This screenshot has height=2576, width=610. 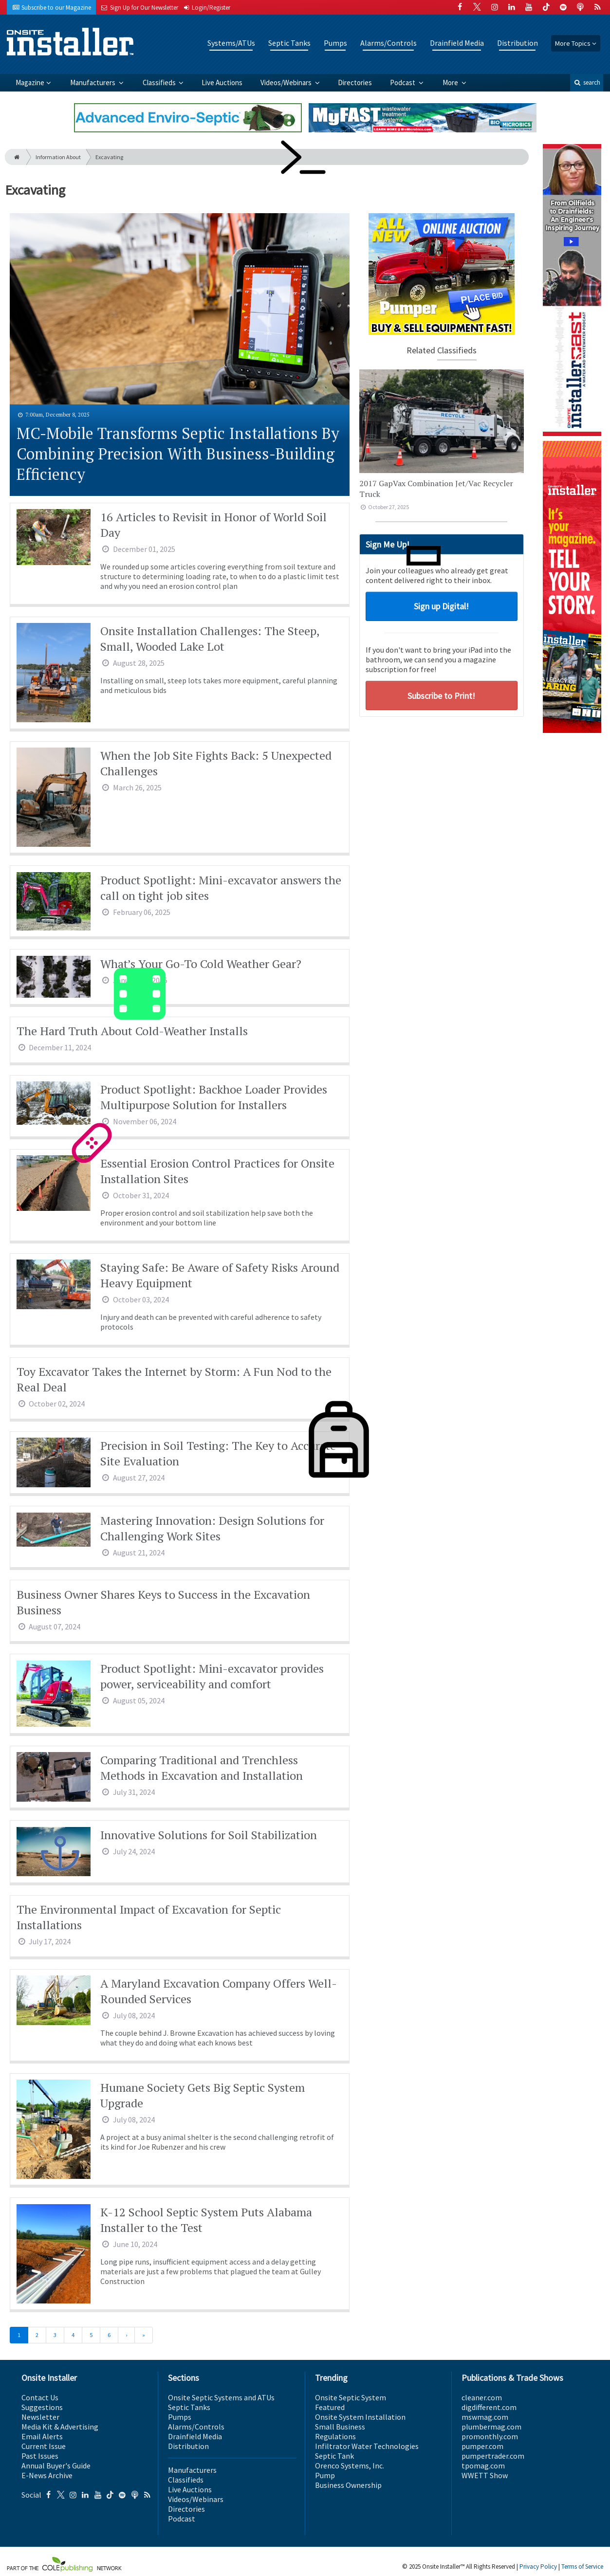 I want to click on access your saved items or inventory, so click(x=339, y=1442).